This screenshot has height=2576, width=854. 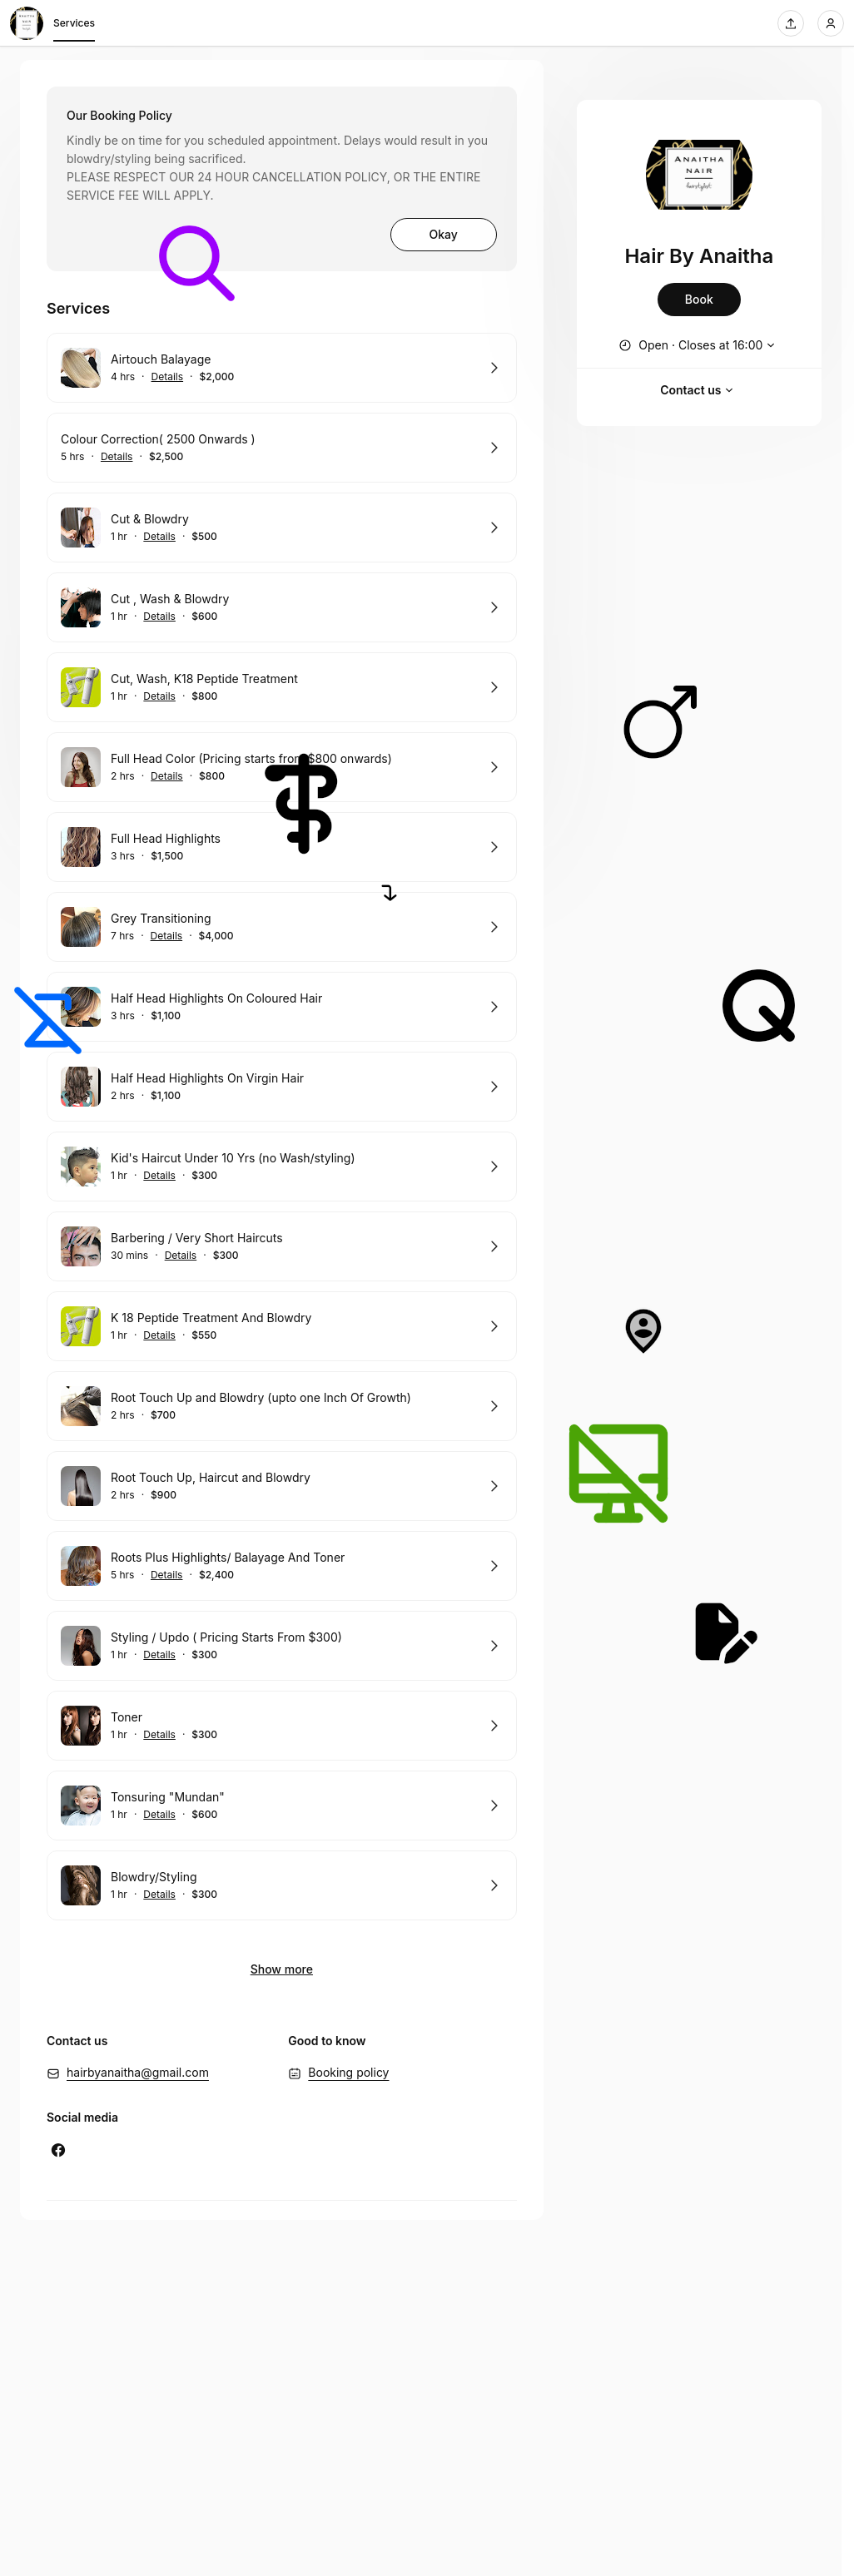 I want to click on view a person's location on the map, so click(x=643, y=1331).